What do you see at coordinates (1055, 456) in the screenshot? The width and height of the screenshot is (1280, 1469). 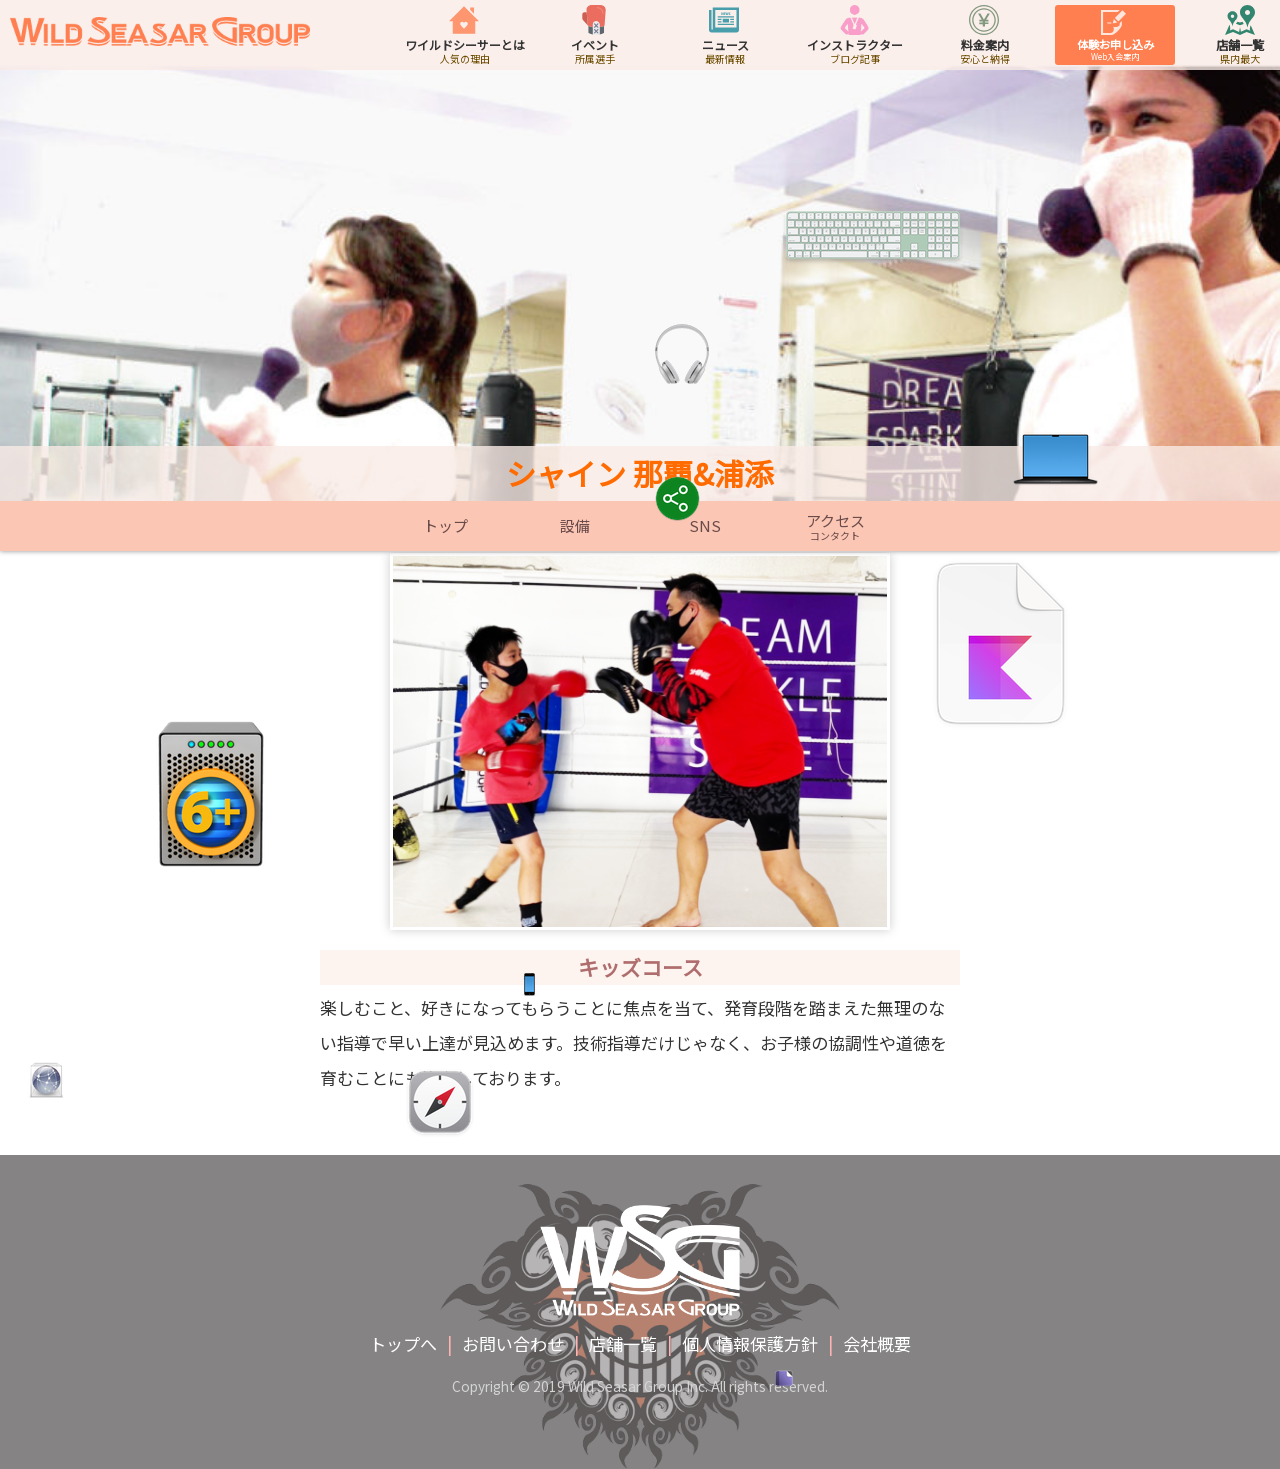 I see `indicates a macbook pro 16-inch device in system settings` at bounding box center [1055, 456].